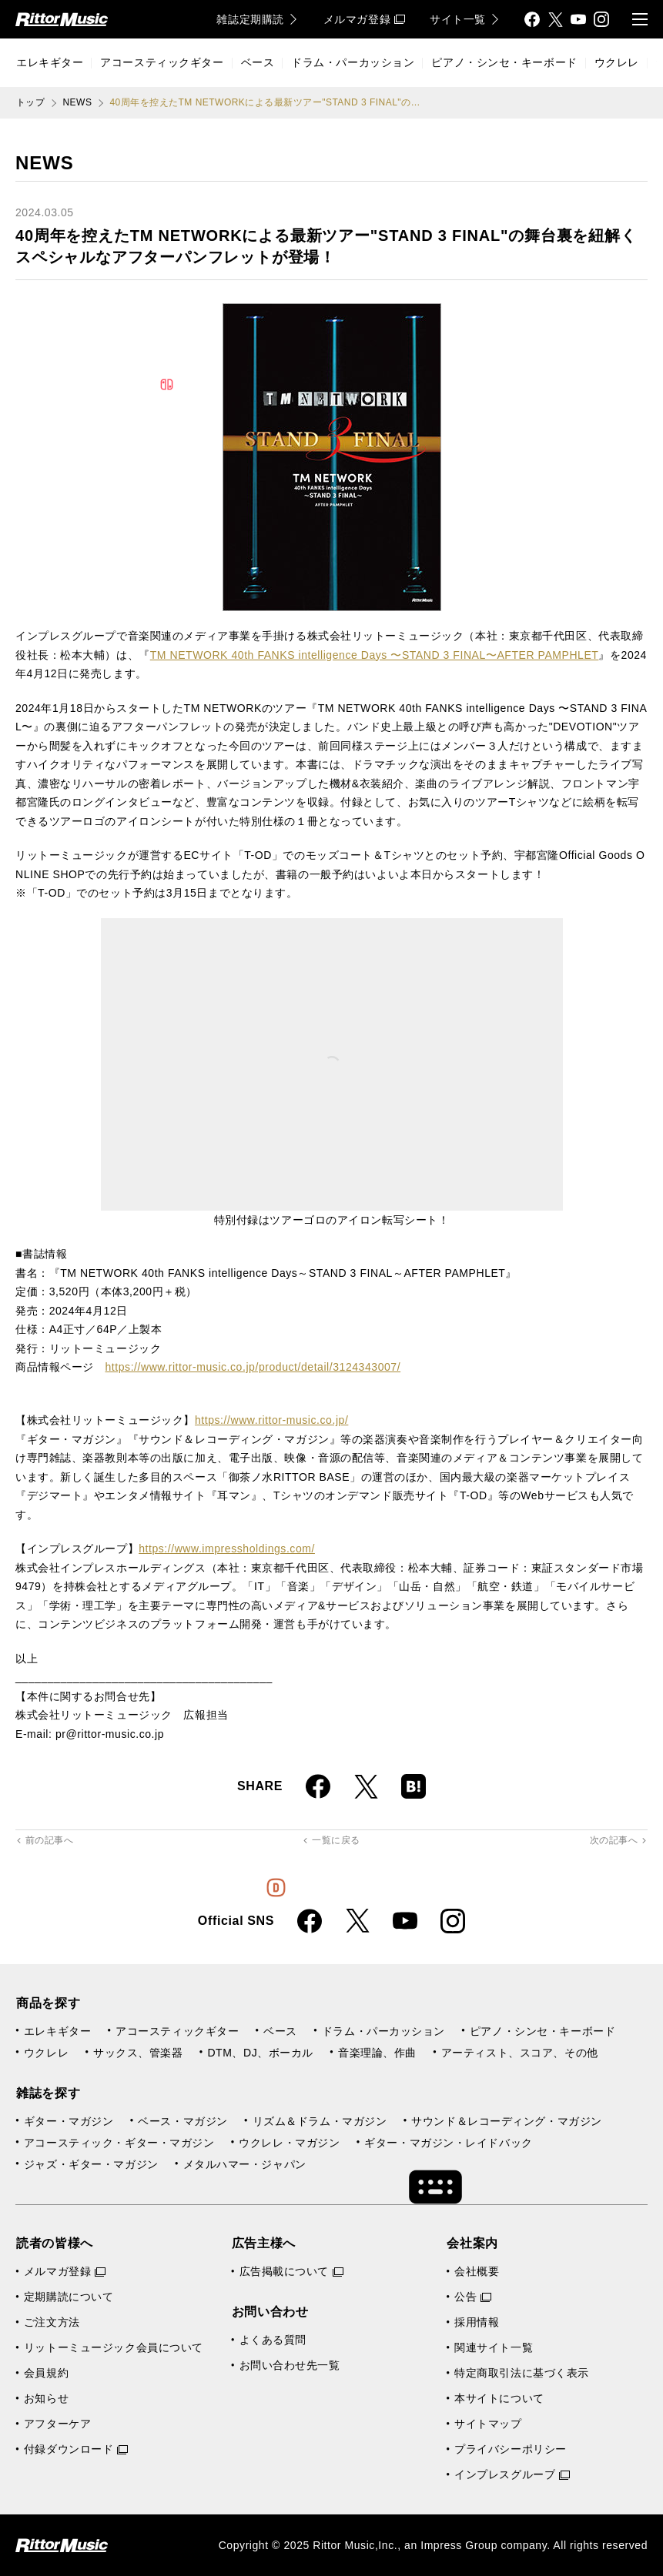  Describe the element at coordinates (166, 384) in the screenshot. I see `access nintendo switch gaming features` at that location.